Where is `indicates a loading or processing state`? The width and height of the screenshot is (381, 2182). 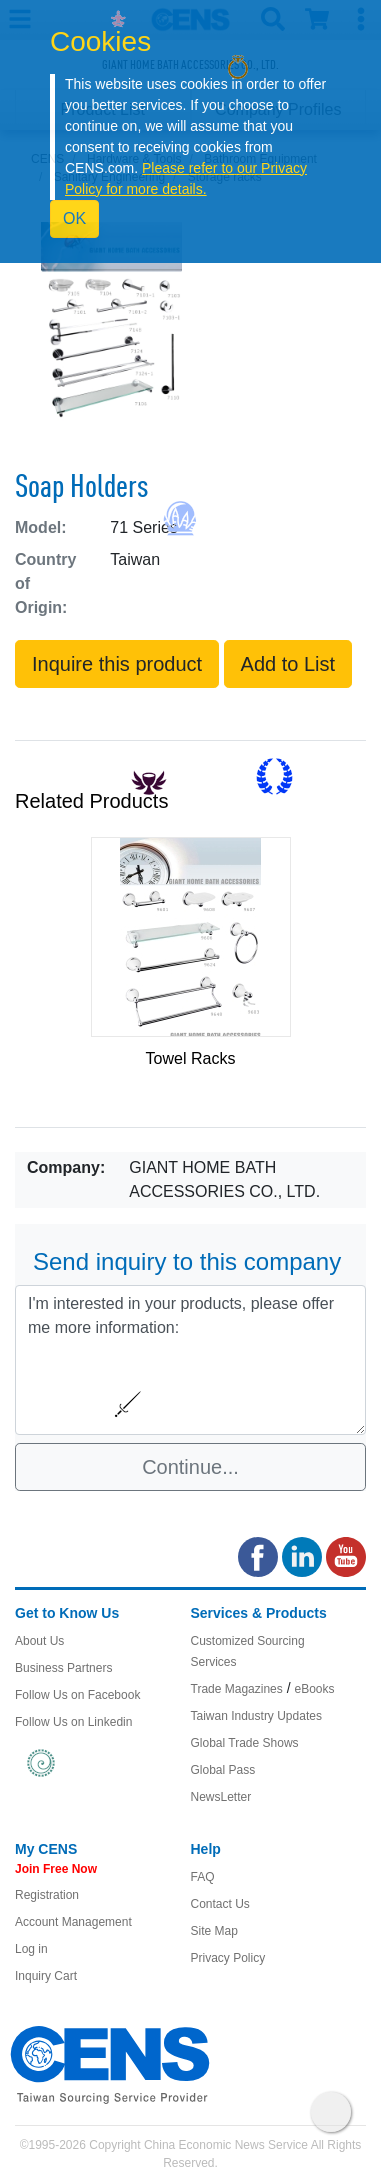
indicates a loading or processing state is located at coordinates (41, 1763).